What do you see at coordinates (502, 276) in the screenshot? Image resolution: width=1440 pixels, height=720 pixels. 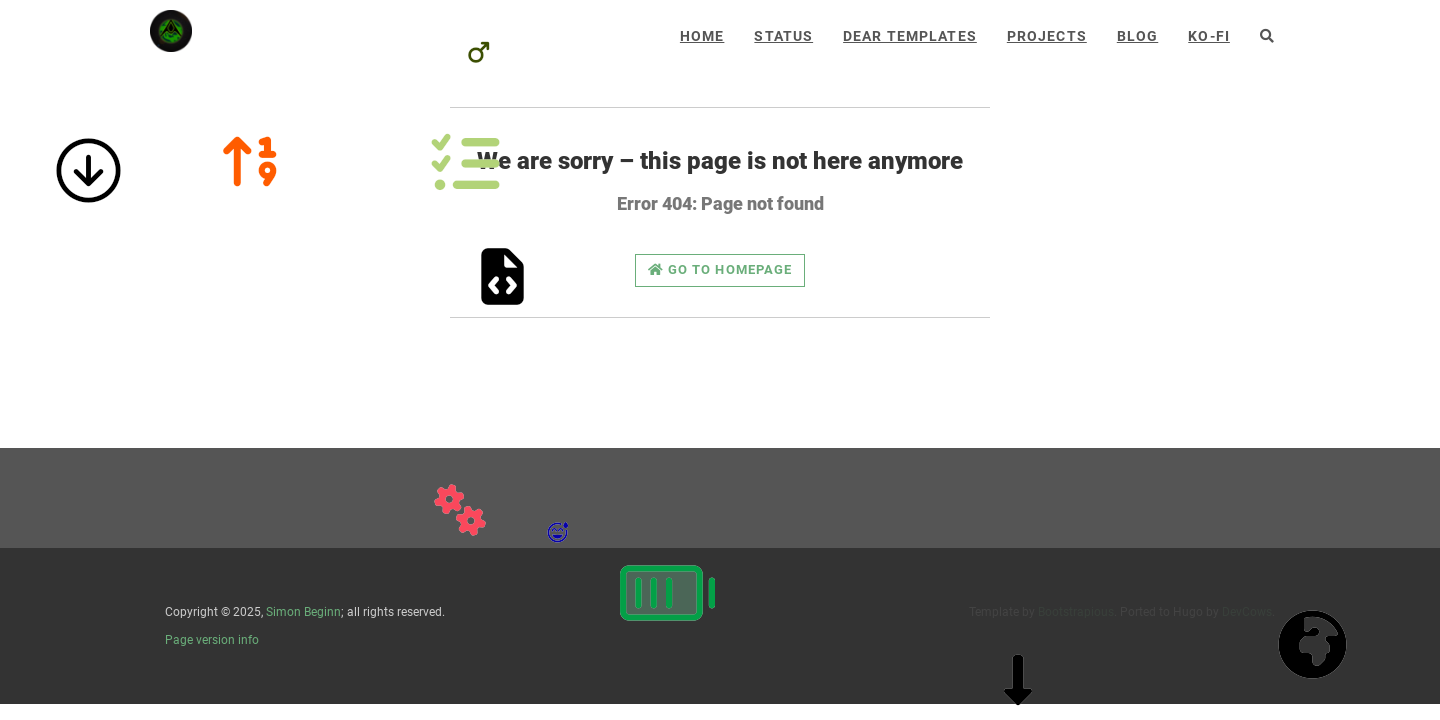 I see `view source code file` at bounding box center [502, 276].